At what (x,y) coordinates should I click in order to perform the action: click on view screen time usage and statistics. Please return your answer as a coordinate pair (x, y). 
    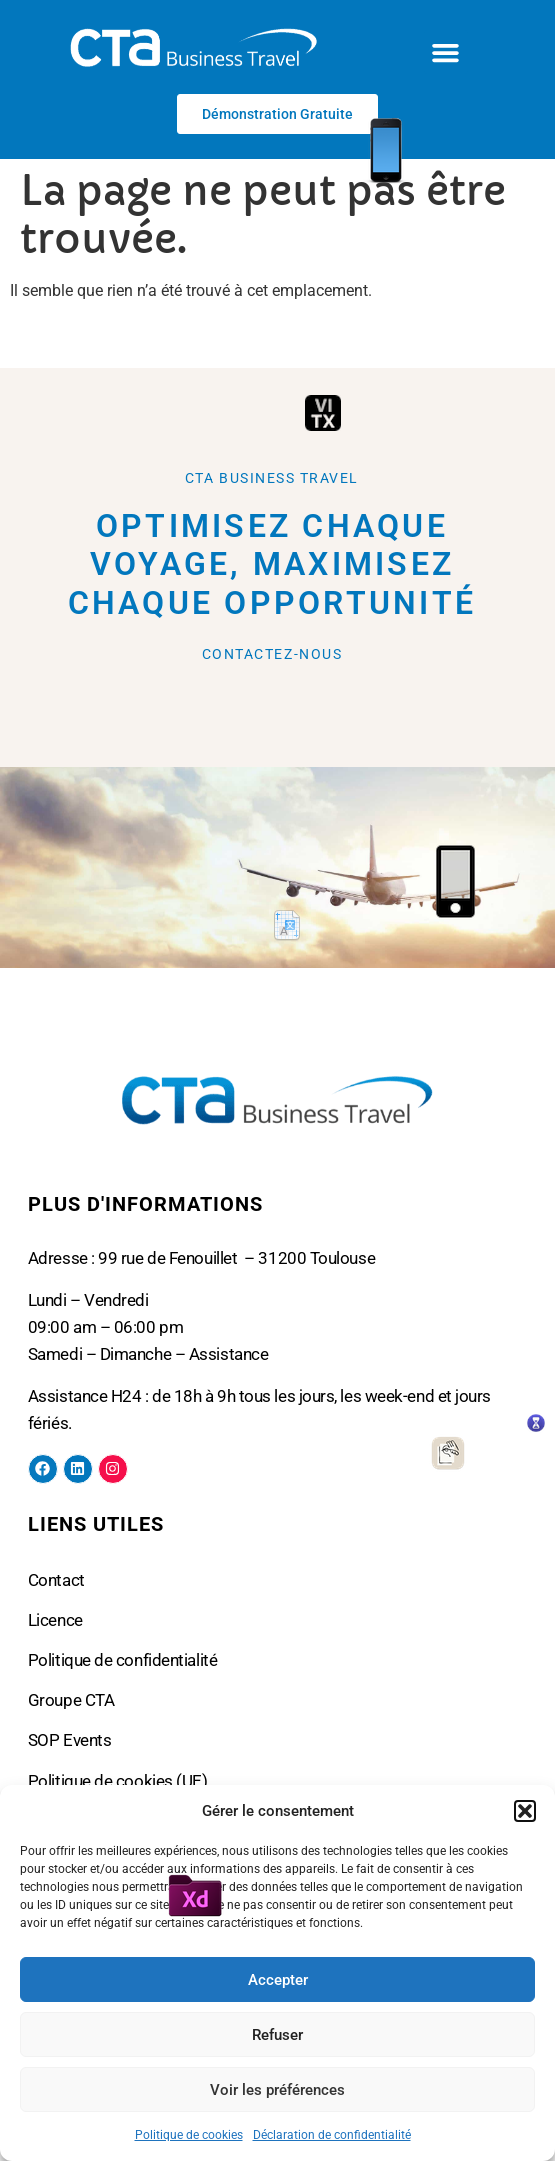
    Looking at the image, I should click on (536, 1423).